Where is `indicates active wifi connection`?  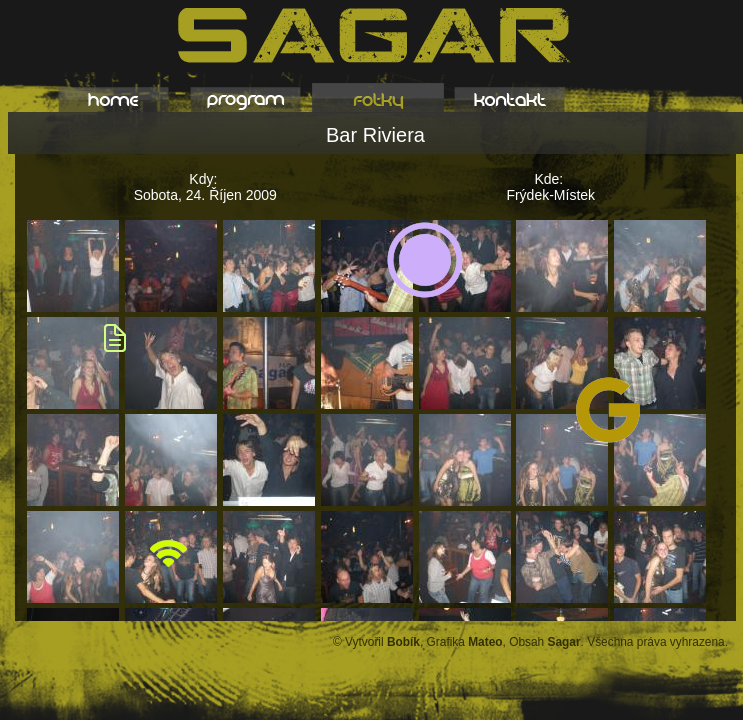
indicates active wifi connection is located at coordinates (168, 553).